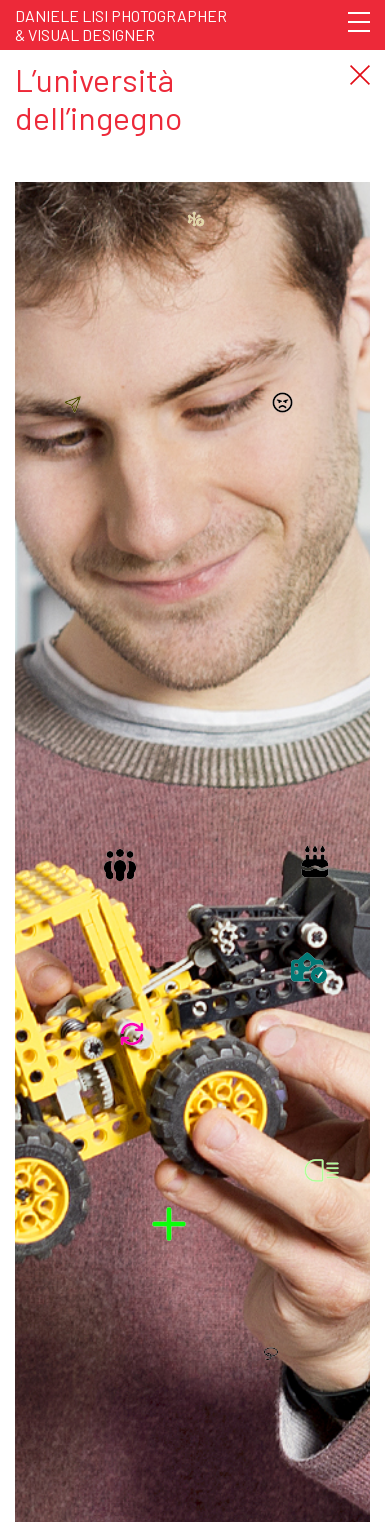 This screenshot has width=385, height=1522. Describe the element at coordinates (309, 967) in the screenshot. I see `school verification complete` at that location.